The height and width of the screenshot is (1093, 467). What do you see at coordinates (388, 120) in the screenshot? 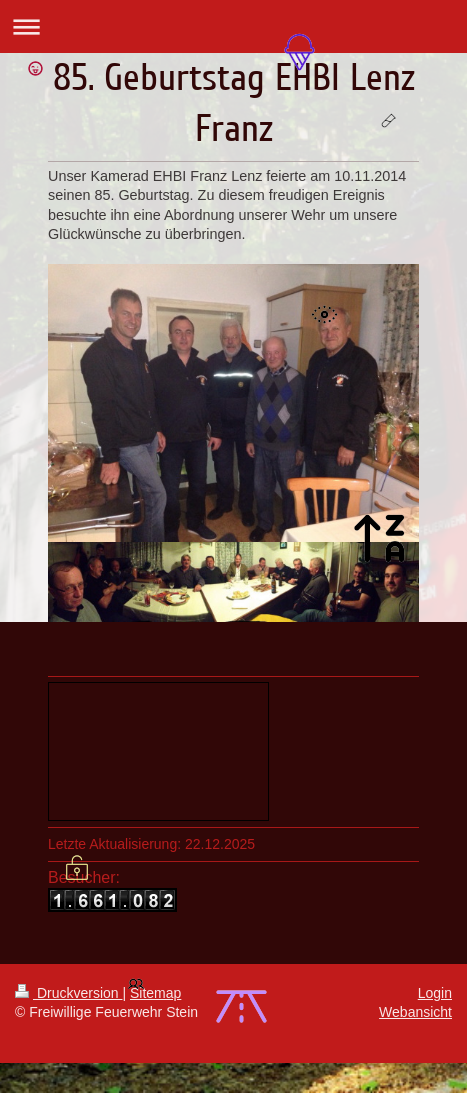
I see `access experimental or beta features` at bounding box center [388, 120].